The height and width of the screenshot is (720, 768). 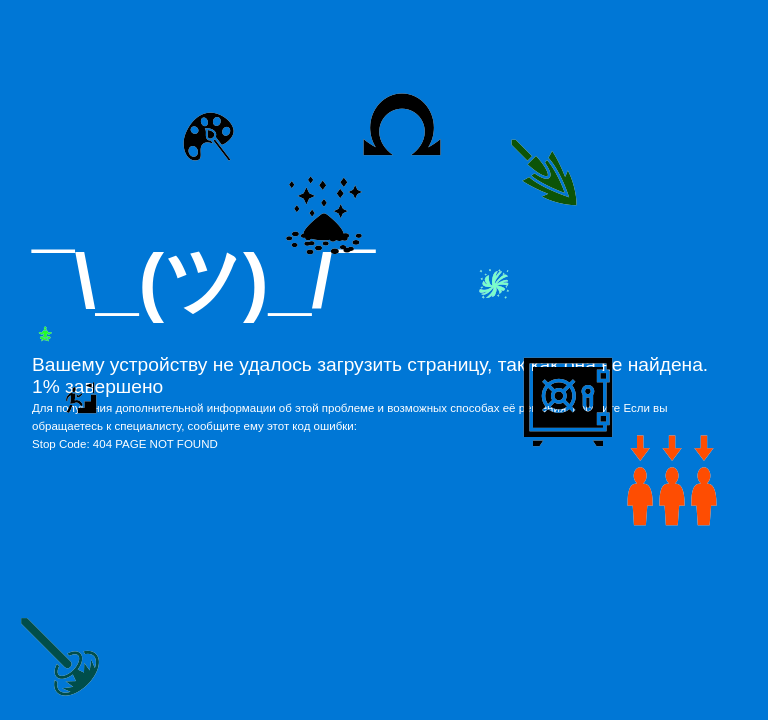 I want to click on access secure storage or vault, so click(x=568, y=402).